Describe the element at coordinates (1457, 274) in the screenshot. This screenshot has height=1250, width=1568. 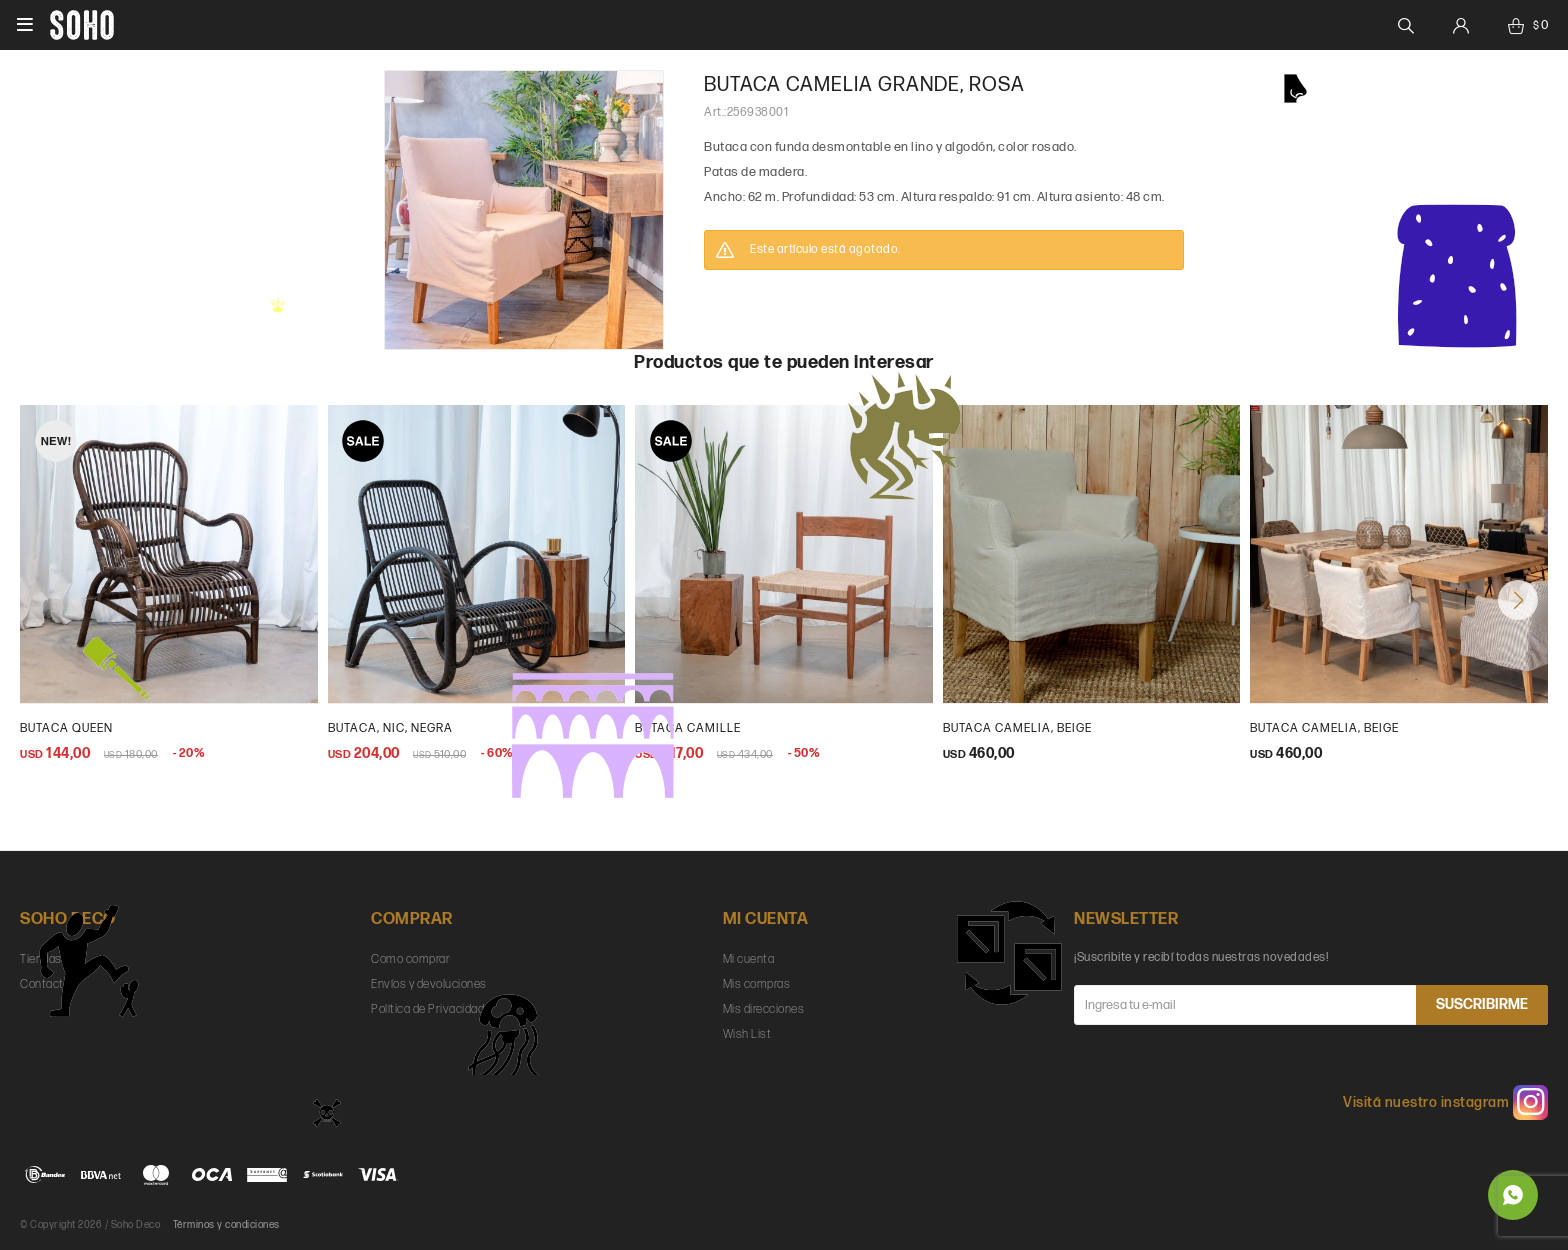
I see `food or bakery category indicator` at that location.